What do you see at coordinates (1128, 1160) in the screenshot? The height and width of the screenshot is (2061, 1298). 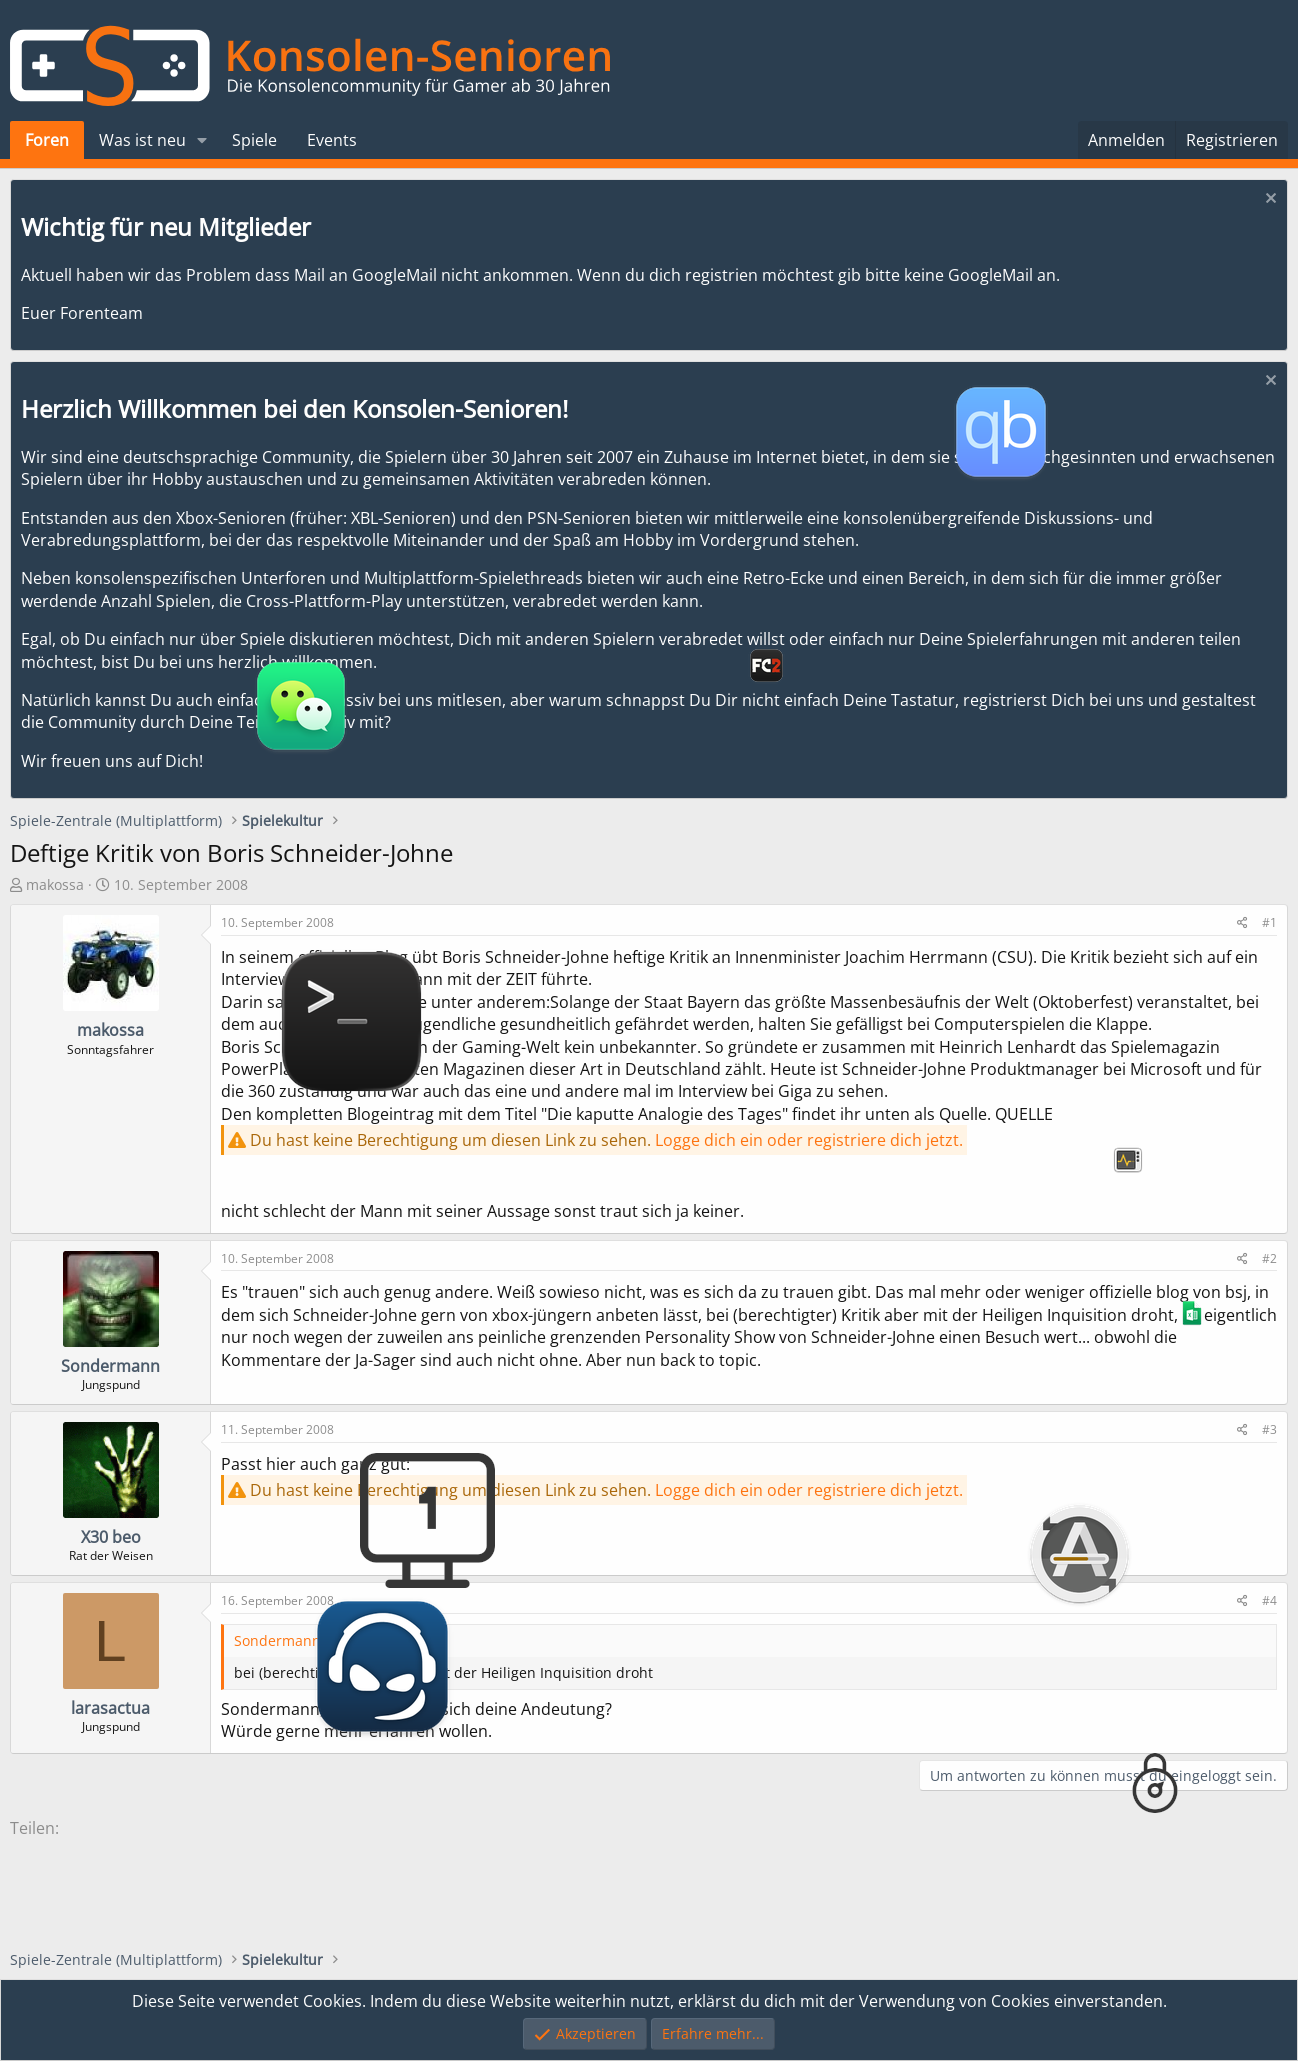 I see `launch htop system monitor` at bounding box center [1128, 1160].